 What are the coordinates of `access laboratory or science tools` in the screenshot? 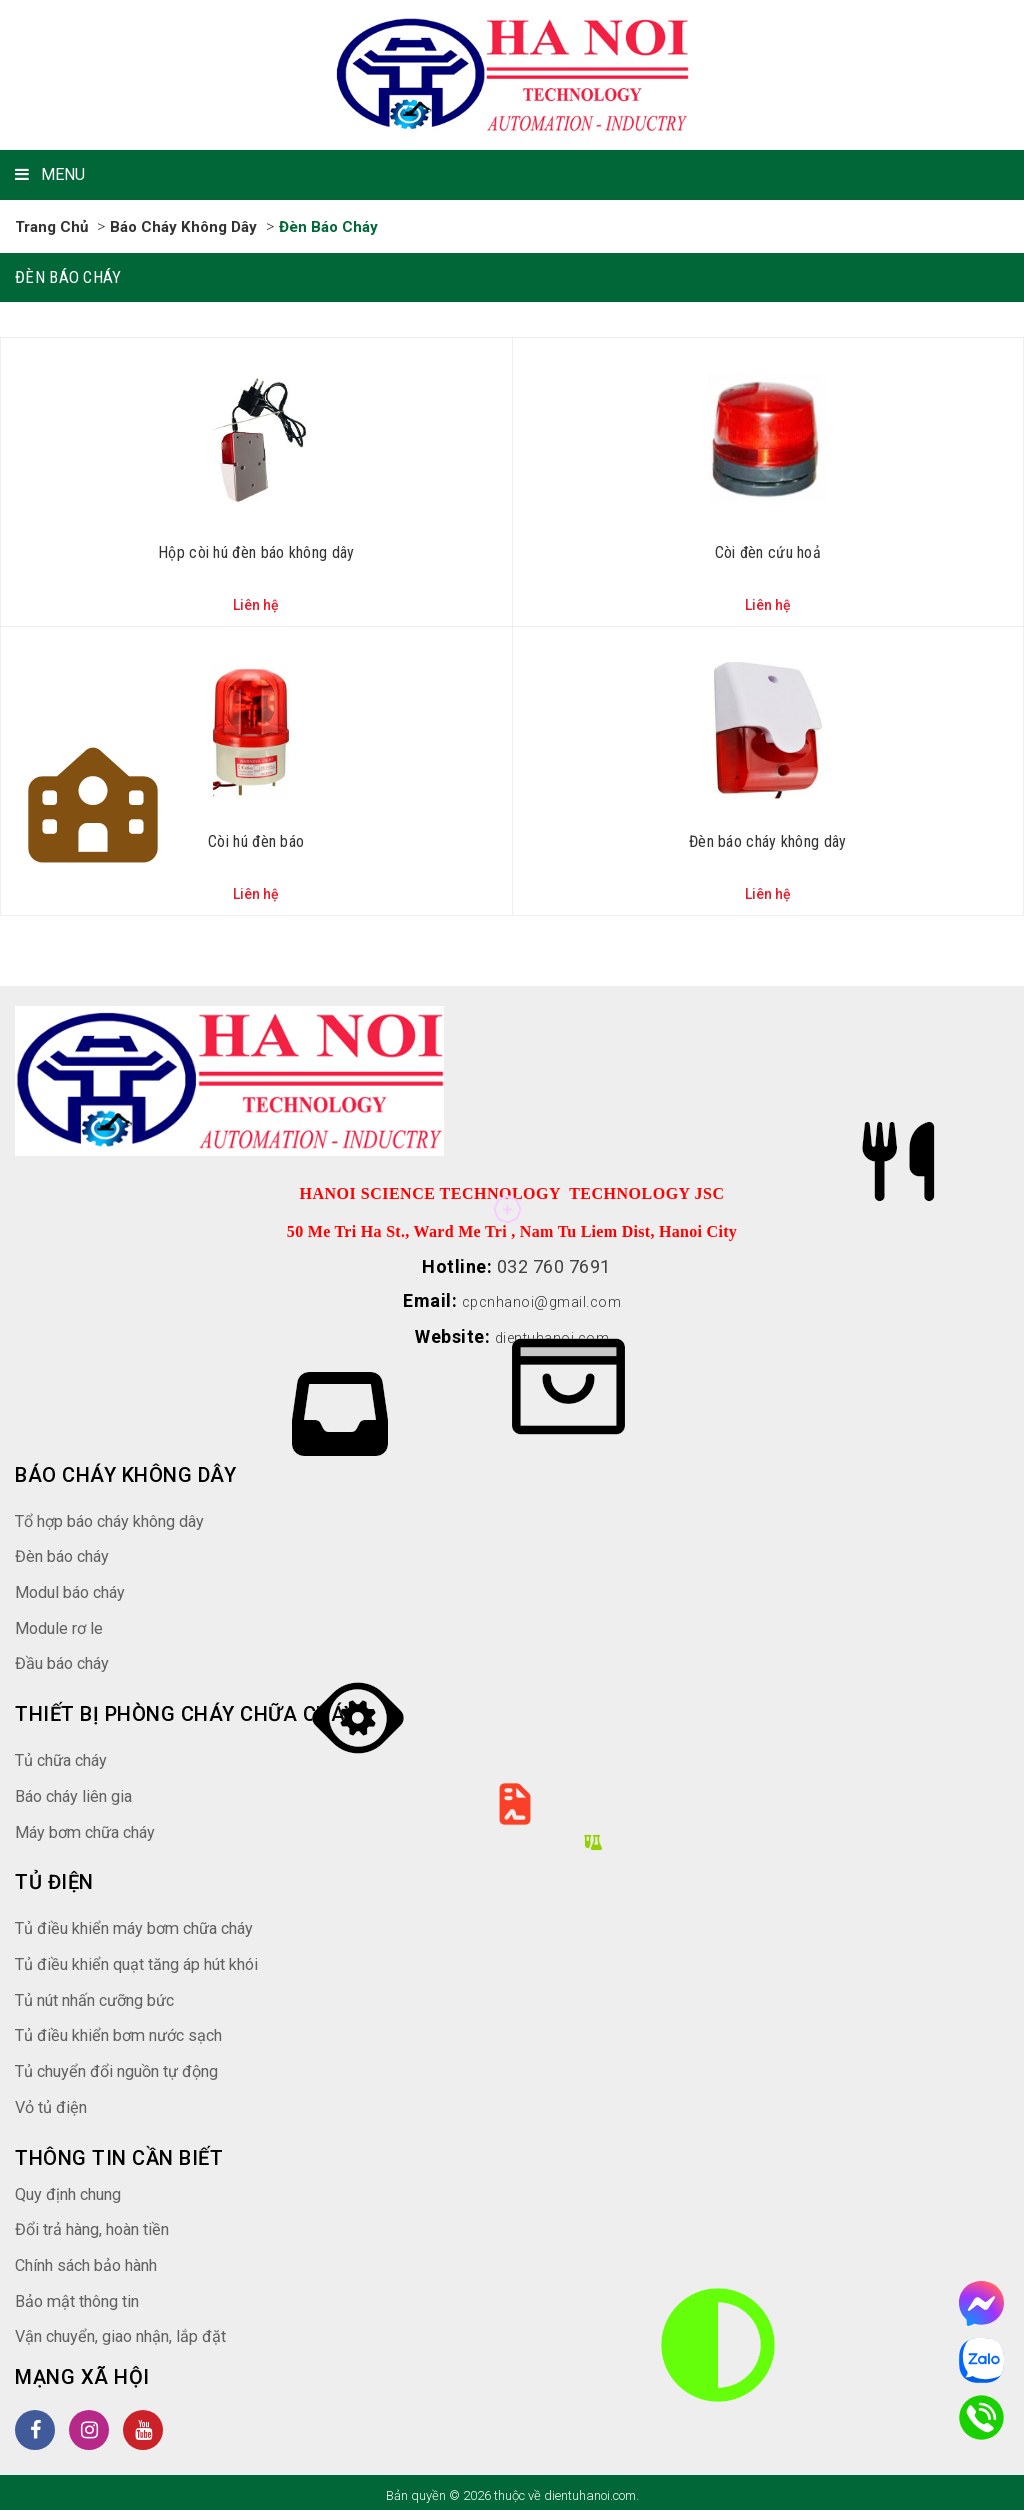 It's located at (593, 1842).